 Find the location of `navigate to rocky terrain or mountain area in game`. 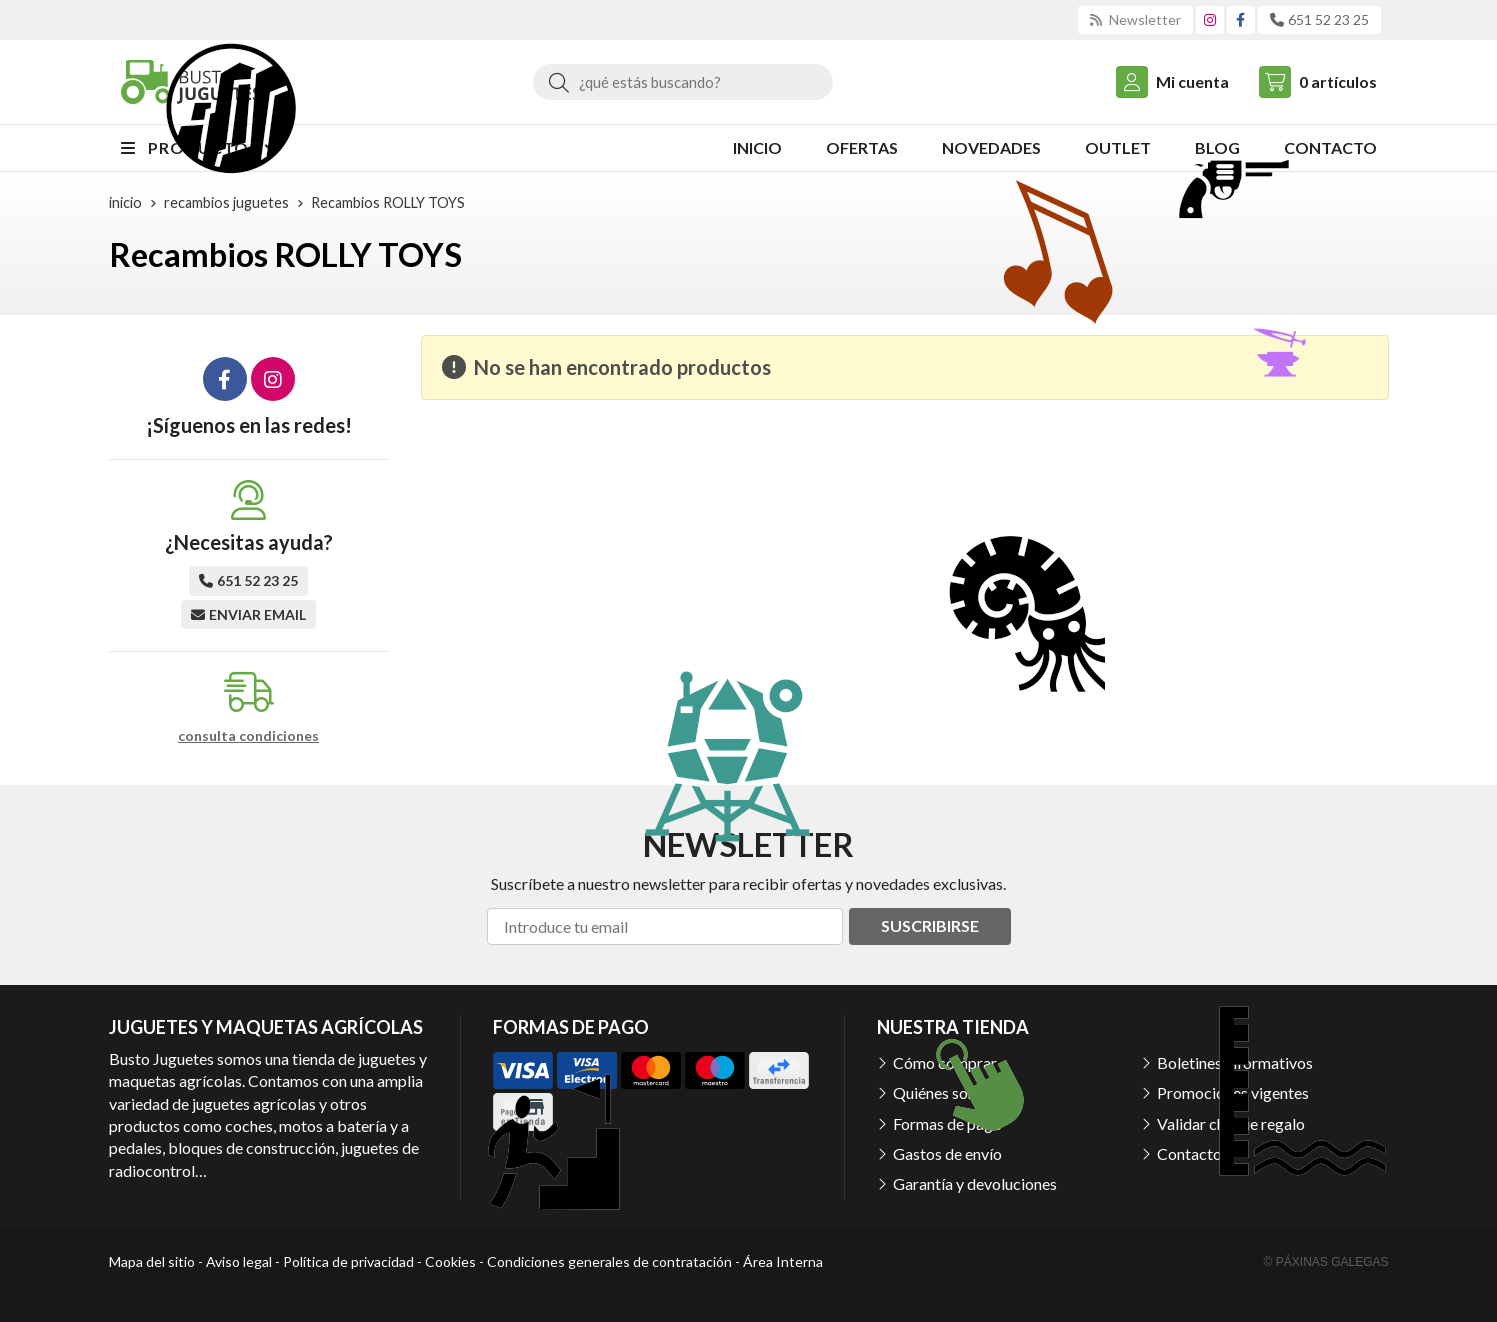

navigate to rocky terrain or mountain area in game is located at coordinates (231, 108).